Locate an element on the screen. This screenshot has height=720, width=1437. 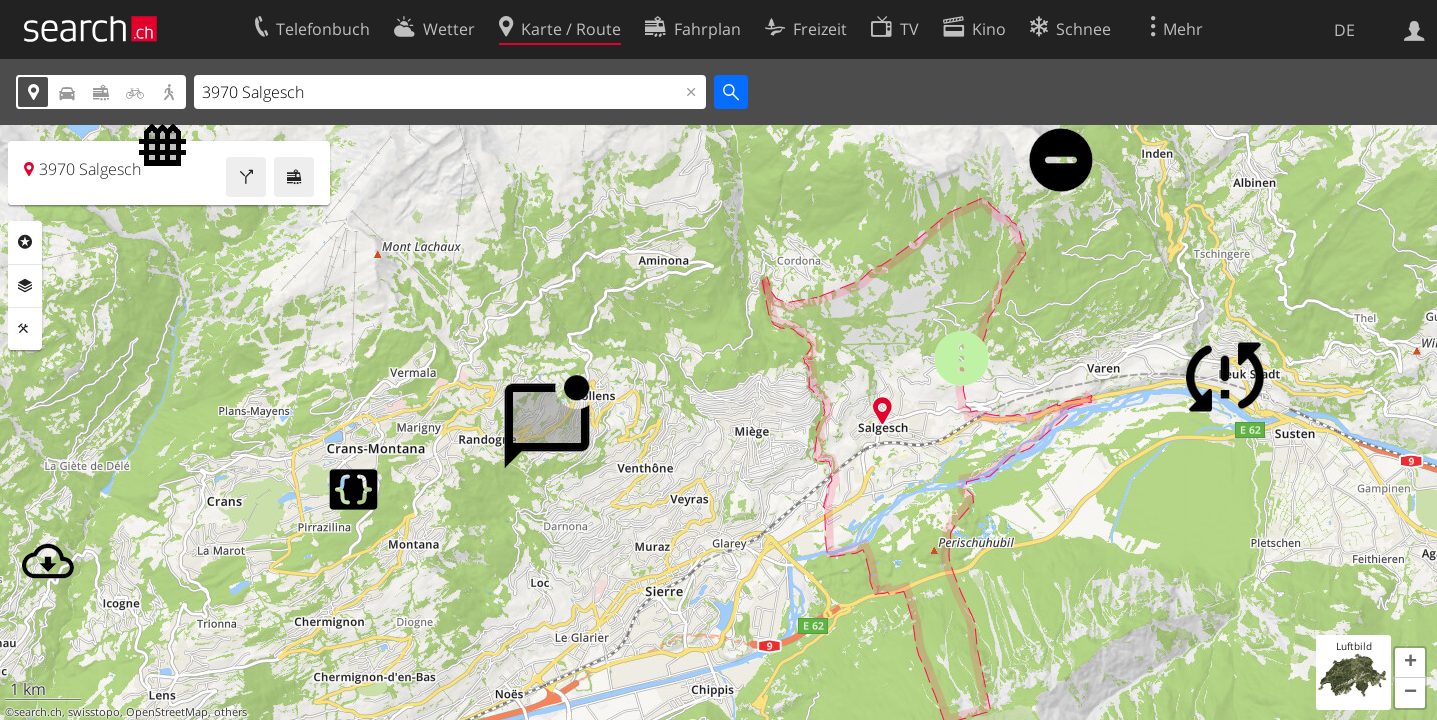
indicates unread messages in chat is located at coordinates (547, 426).